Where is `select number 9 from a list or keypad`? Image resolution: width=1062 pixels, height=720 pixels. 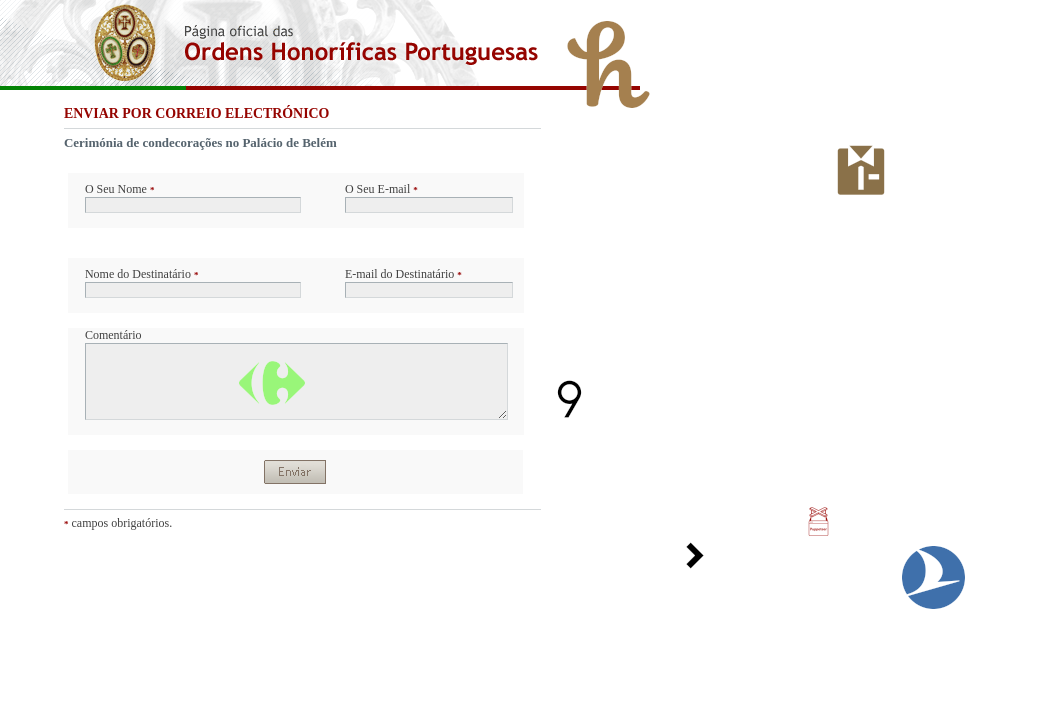
select number 9 from a list or keypad is located at coordinates (569, 399).